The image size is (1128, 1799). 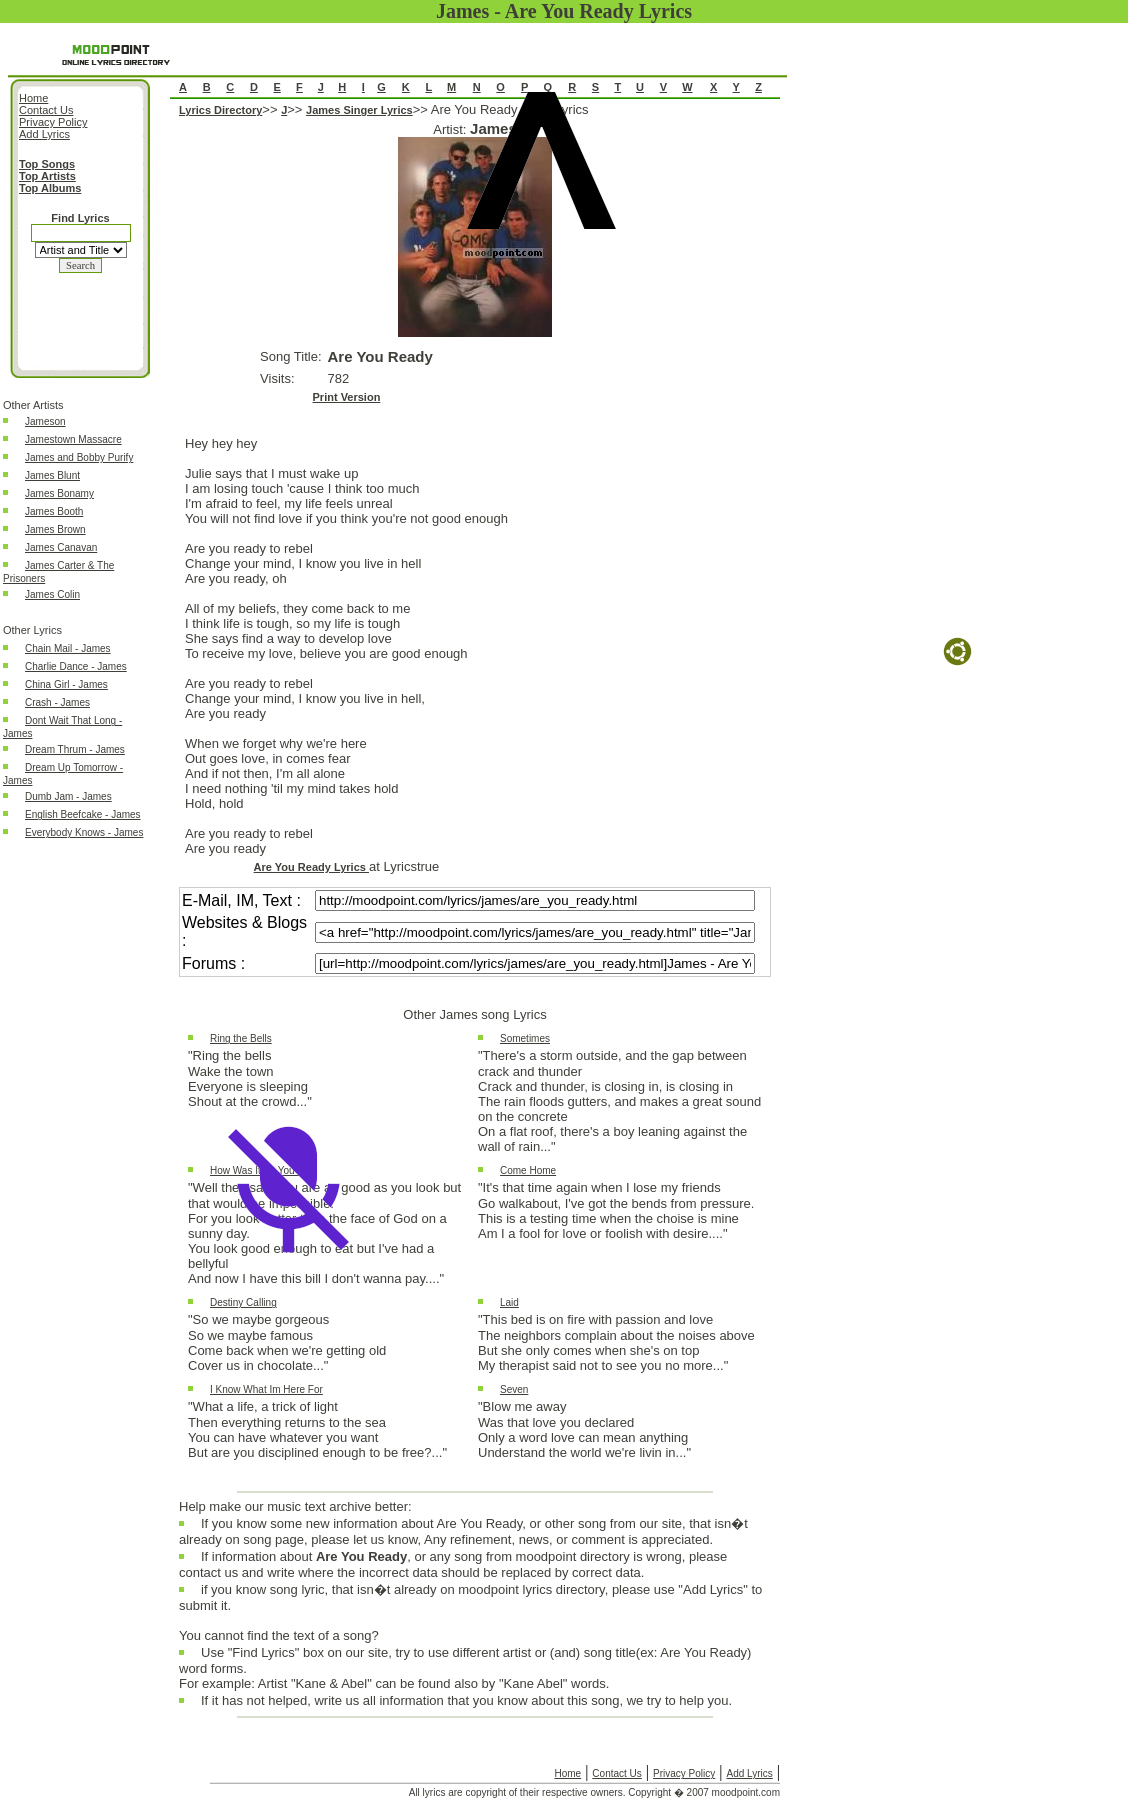 What do you see at coordinates (957, 651) in the screenshot?
I see `launch ubuntu operating system` at bounding box center [957, 651].